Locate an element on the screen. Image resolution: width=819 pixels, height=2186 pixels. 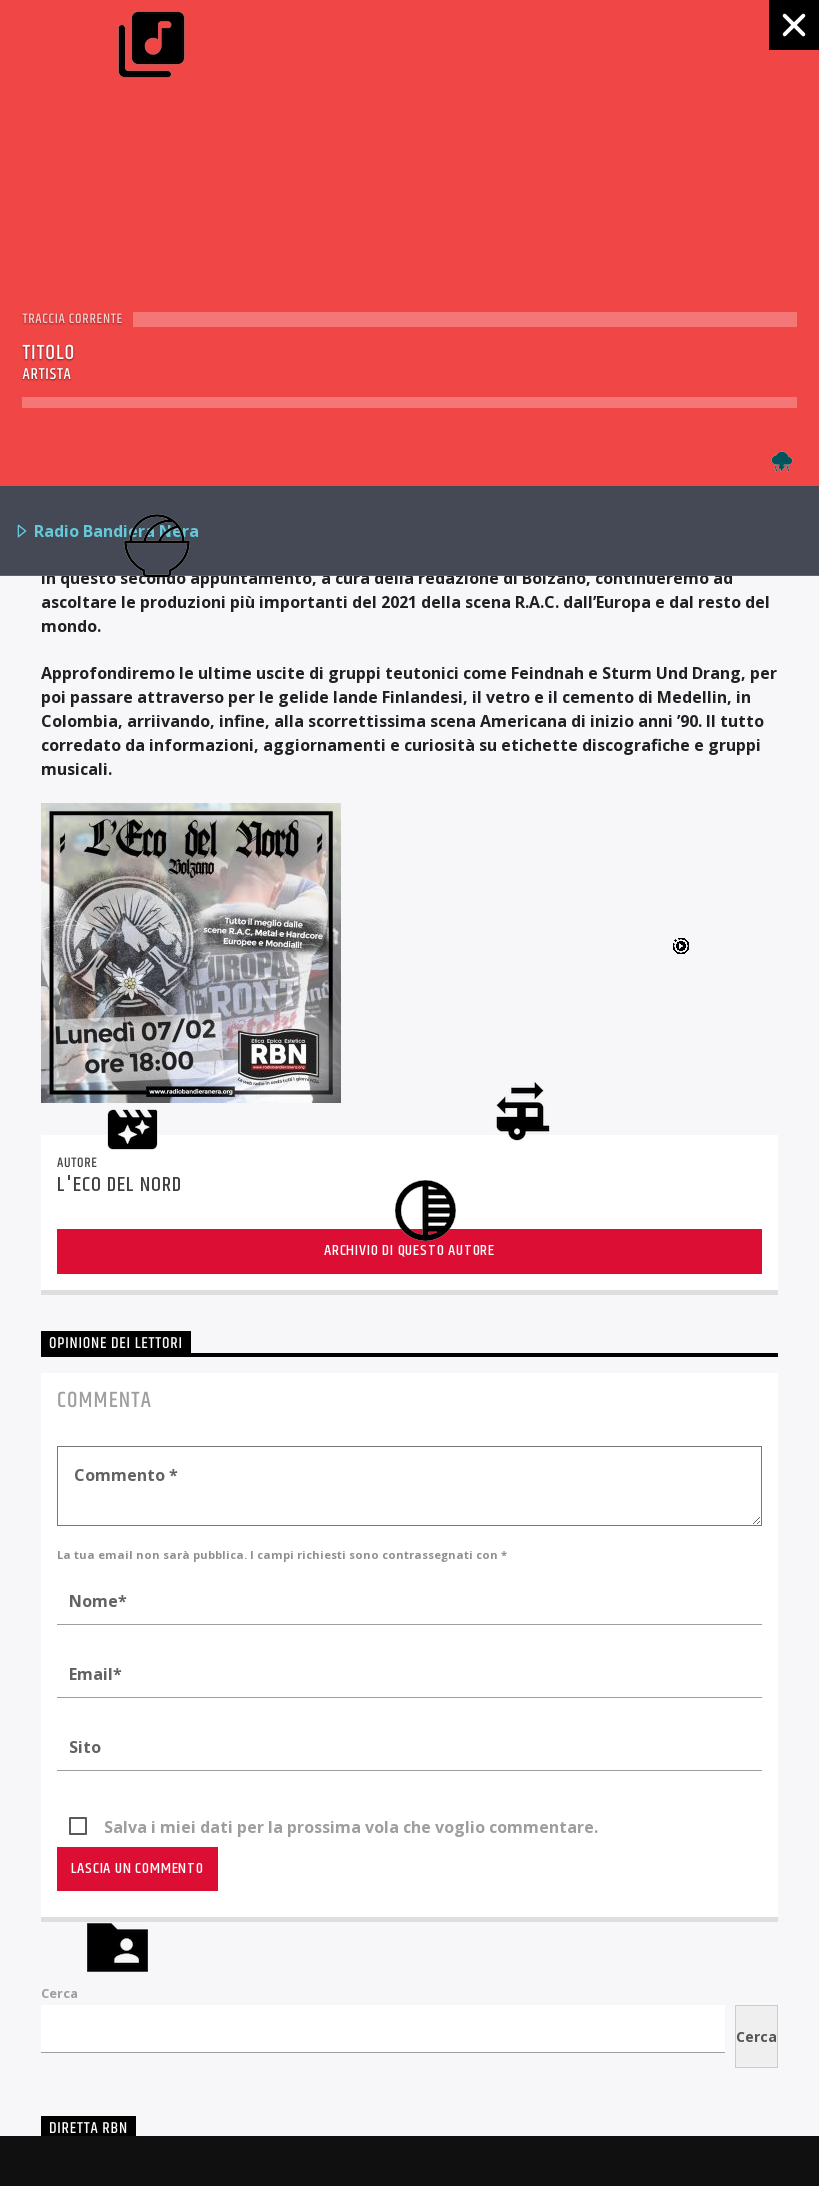
apply visual effects or filters to a video is located at coordinates (132, 1129).